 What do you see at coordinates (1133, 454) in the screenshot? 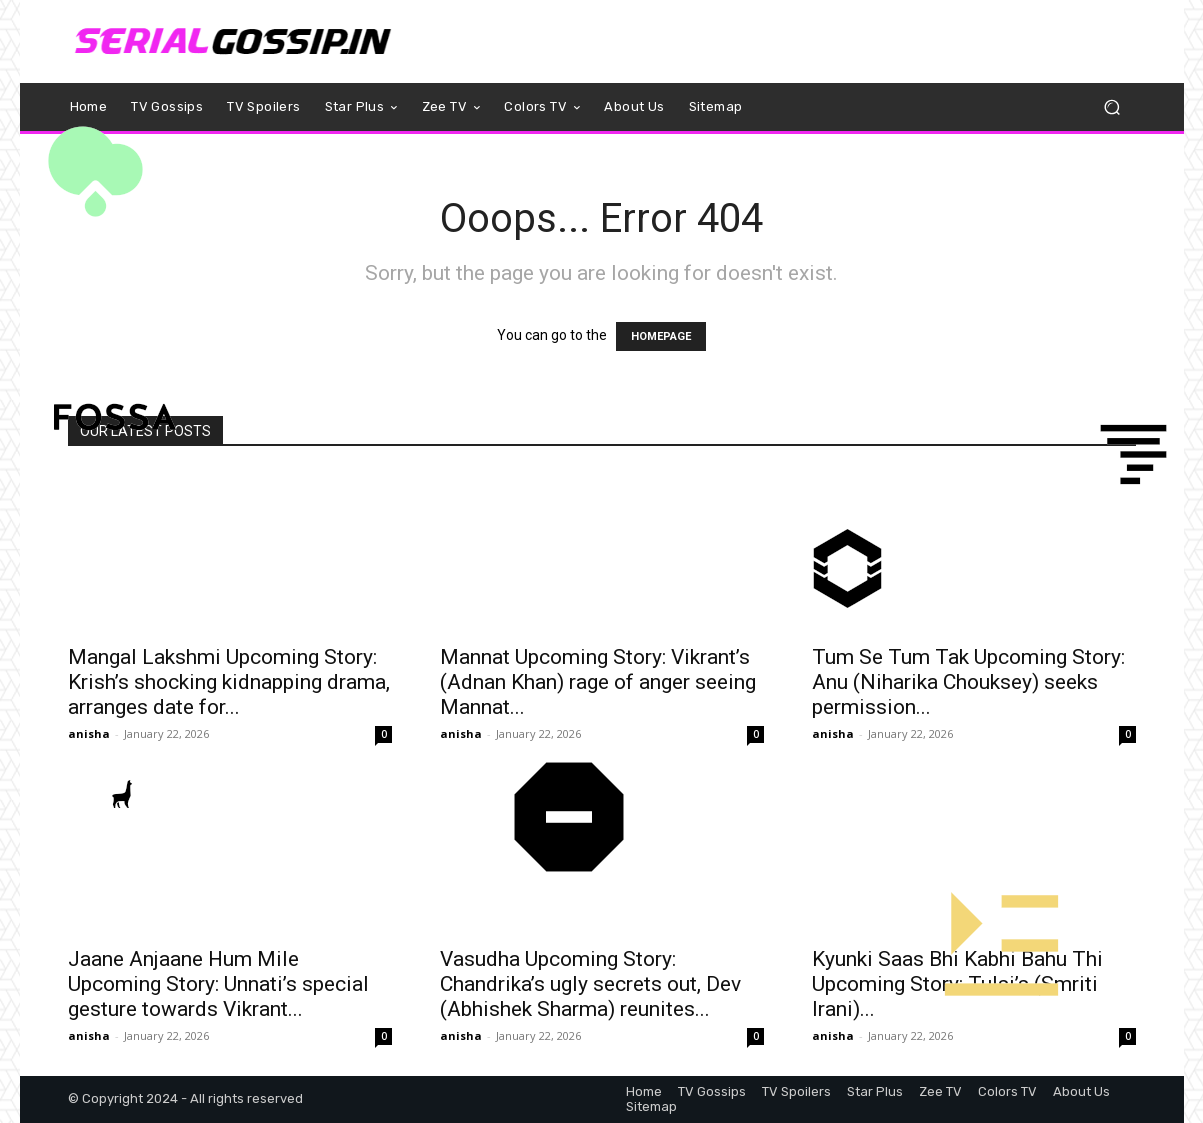
I see `indicates tornado or severe weather warning` at bounding box center [1133, 454].